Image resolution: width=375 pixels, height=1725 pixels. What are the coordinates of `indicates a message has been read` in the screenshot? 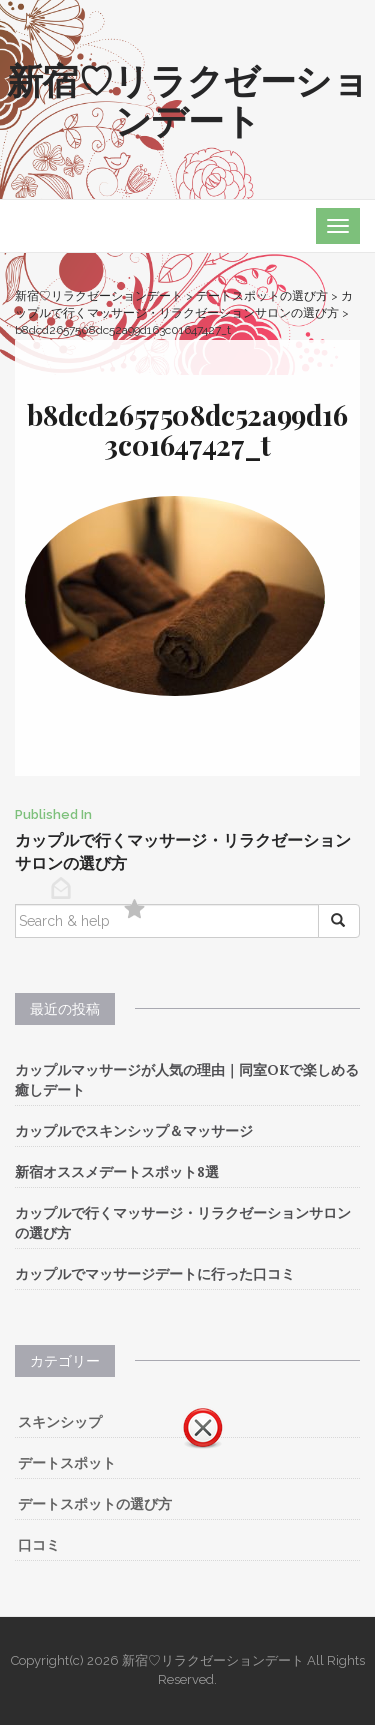 It's located at (61, 888).